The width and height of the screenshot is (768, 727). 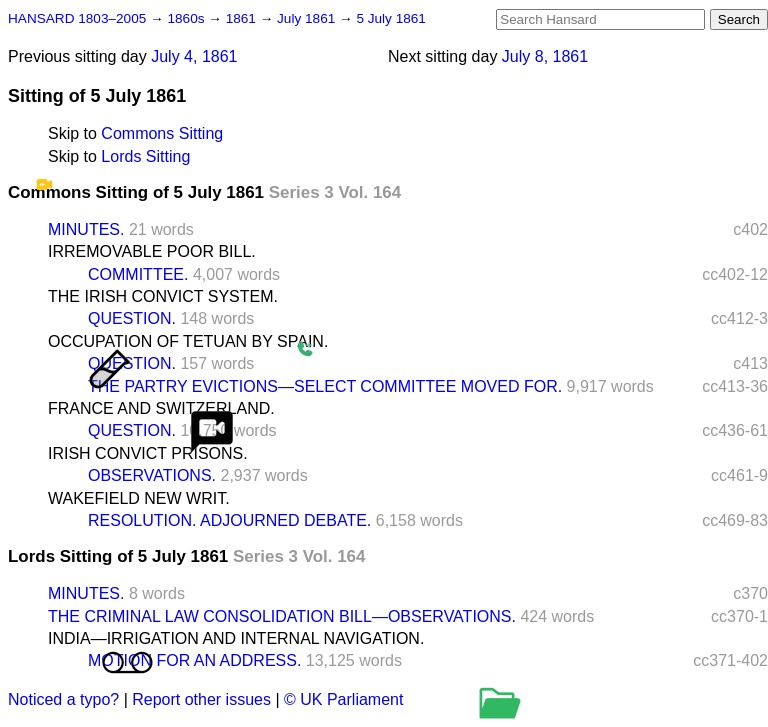 I want to click on add a new contact, so click(x=305, y=348).